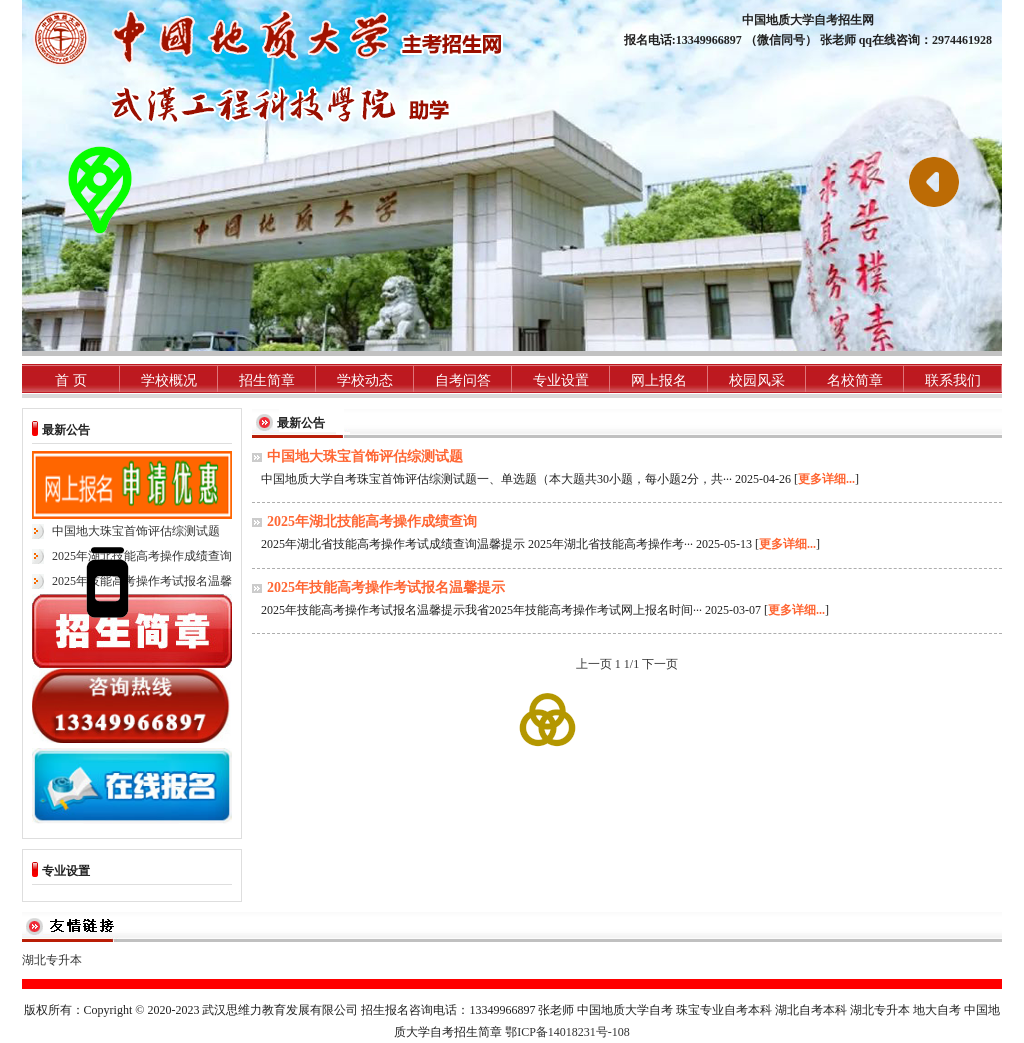 The width and height of the screenshot is (1024, 1043). I want to click on indicates overlapping or shared elements between three sets, so click(547, 720).